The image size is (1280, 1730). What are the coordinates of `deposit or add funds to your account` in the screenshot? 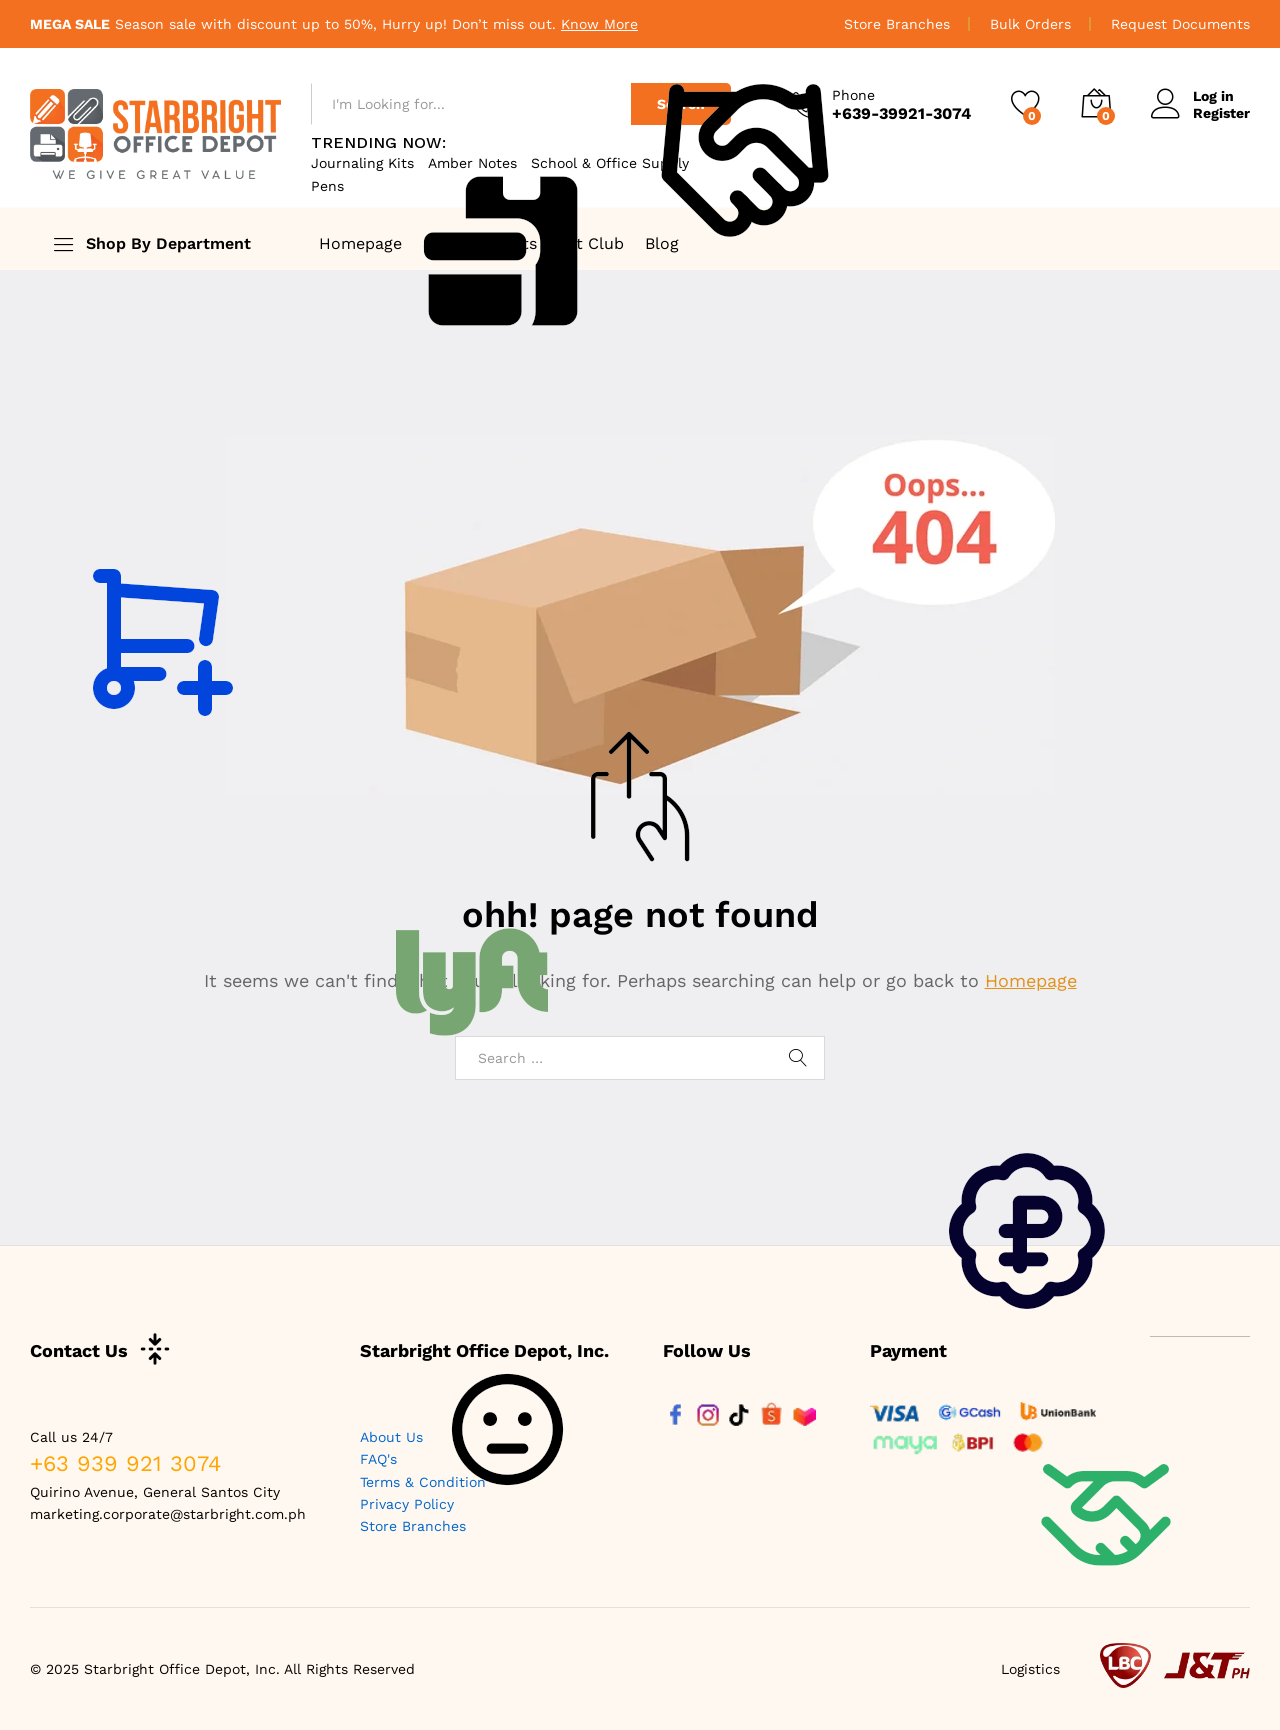 It's located at (633, 796).